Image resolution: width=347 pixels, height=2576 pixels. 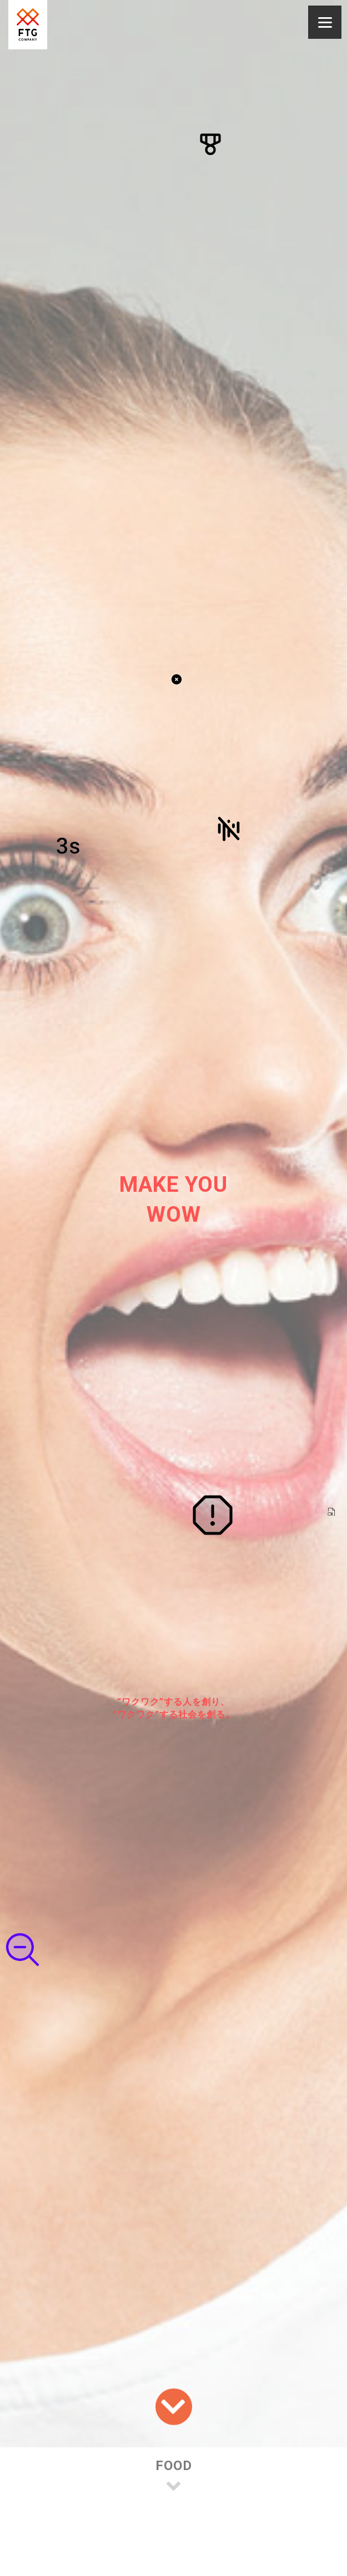 What do you see at coordinates (22, 1949) in the screenshot?
I see `zoom out of the current view` at bounding box center [22, 1949].